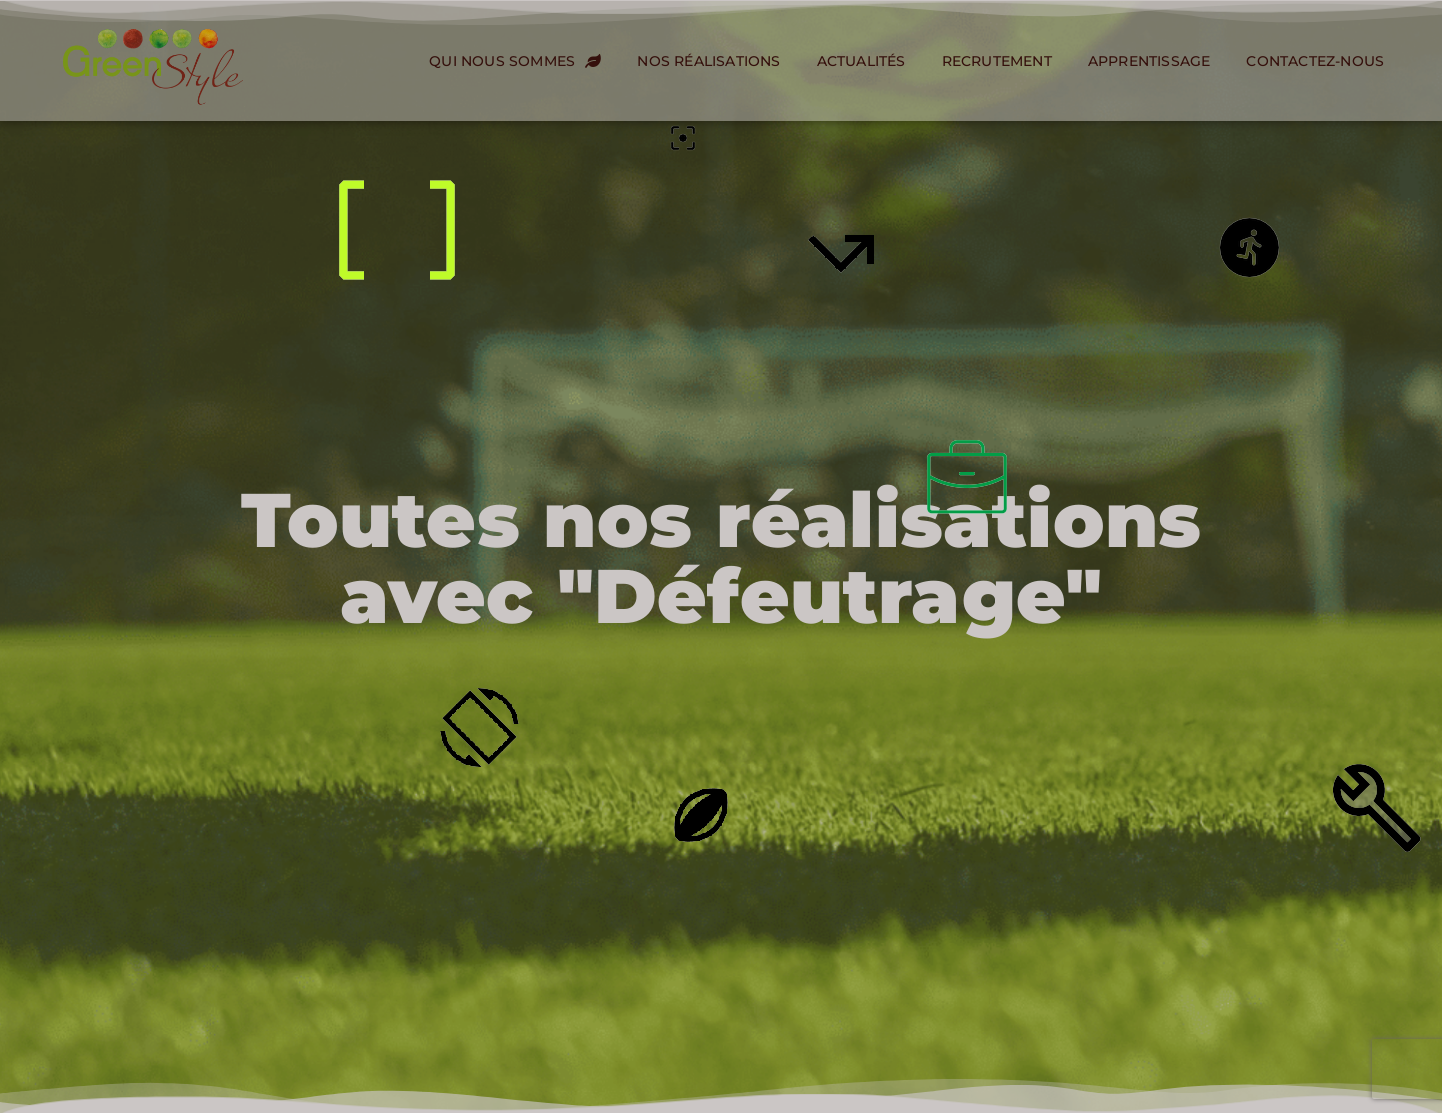 The height and width of the screenshot is (1113, 1442). Describe the element at coordinates (701, 815) in the screenshot. I see `view rugby sports content` at that location.